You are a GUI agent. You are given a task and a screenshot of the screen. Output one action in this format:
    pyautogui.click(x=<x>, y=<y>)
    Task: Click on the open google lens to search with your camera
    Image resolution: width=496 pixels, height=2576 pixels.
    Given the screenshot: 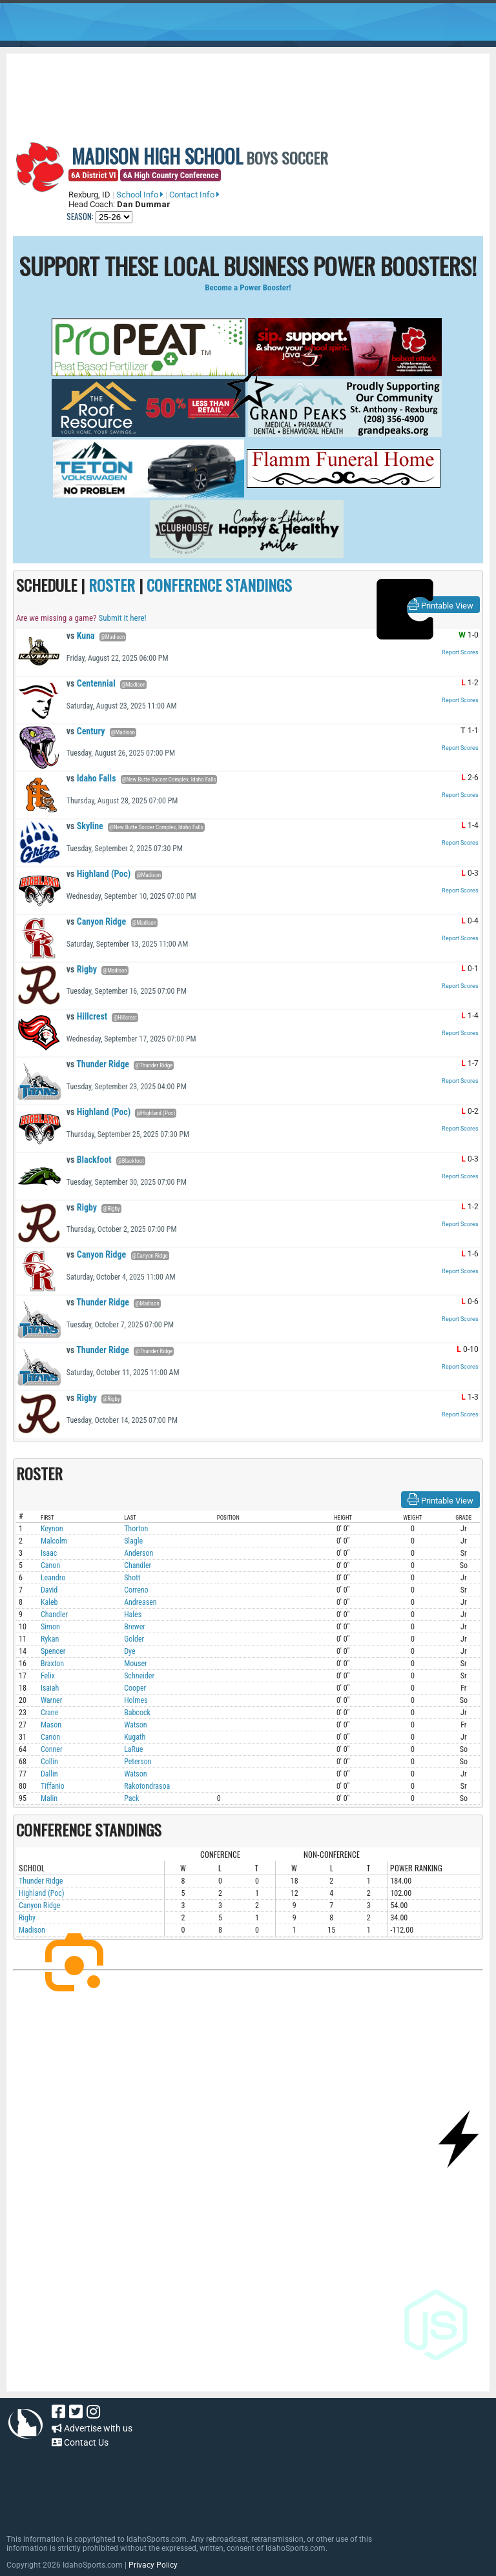 What is the action you would take?
    pyautogui.click(x=74, y=1962)
    